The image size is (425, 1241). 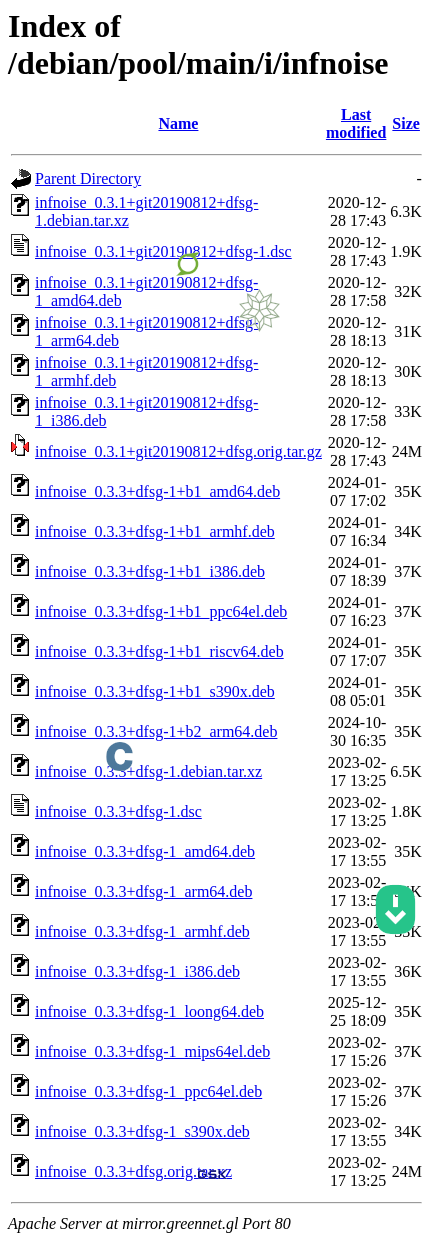 What do you see at coordinates (259, 310) in the screenshot?
I see `open wolfram alpha` at bounding box center [259, 310].